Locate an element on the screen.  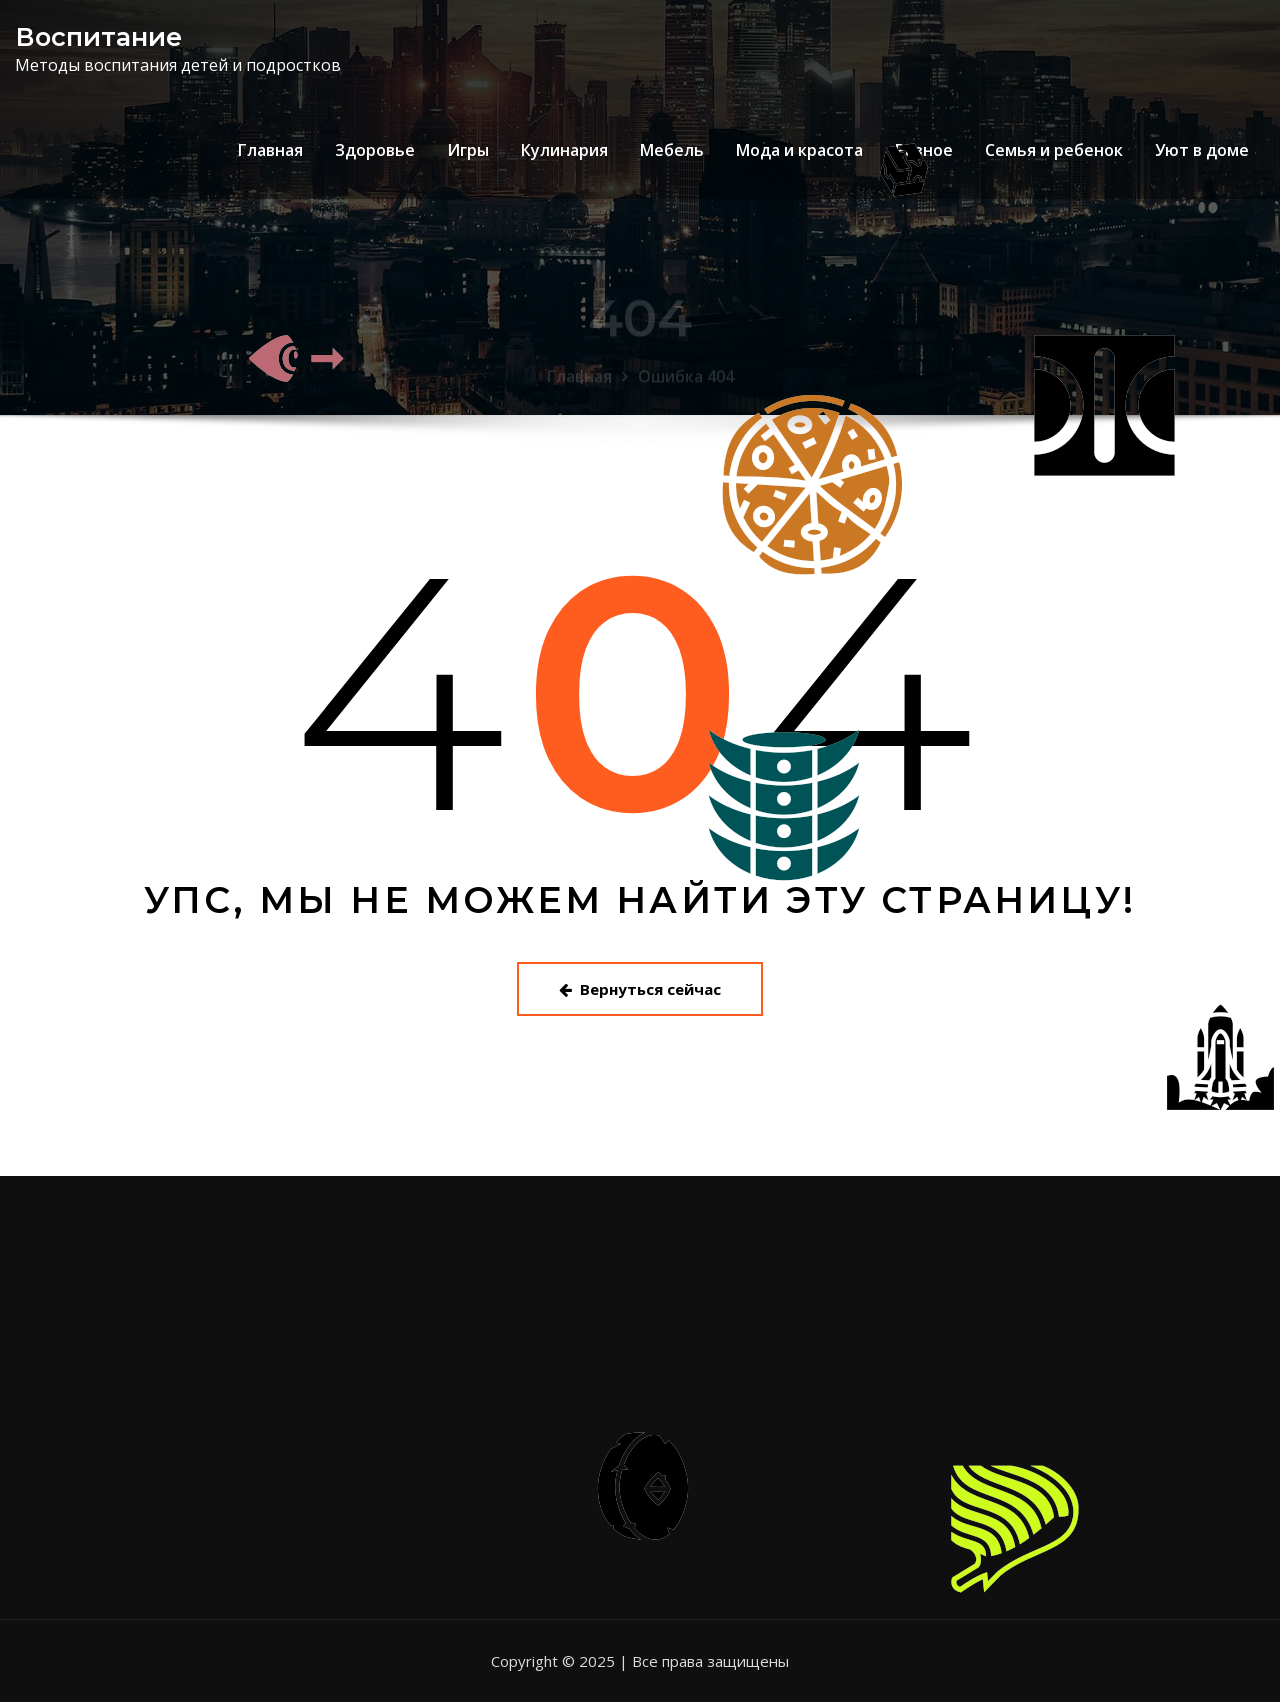
ancient or prehistoric game element is located at coordinates (643, 1486).